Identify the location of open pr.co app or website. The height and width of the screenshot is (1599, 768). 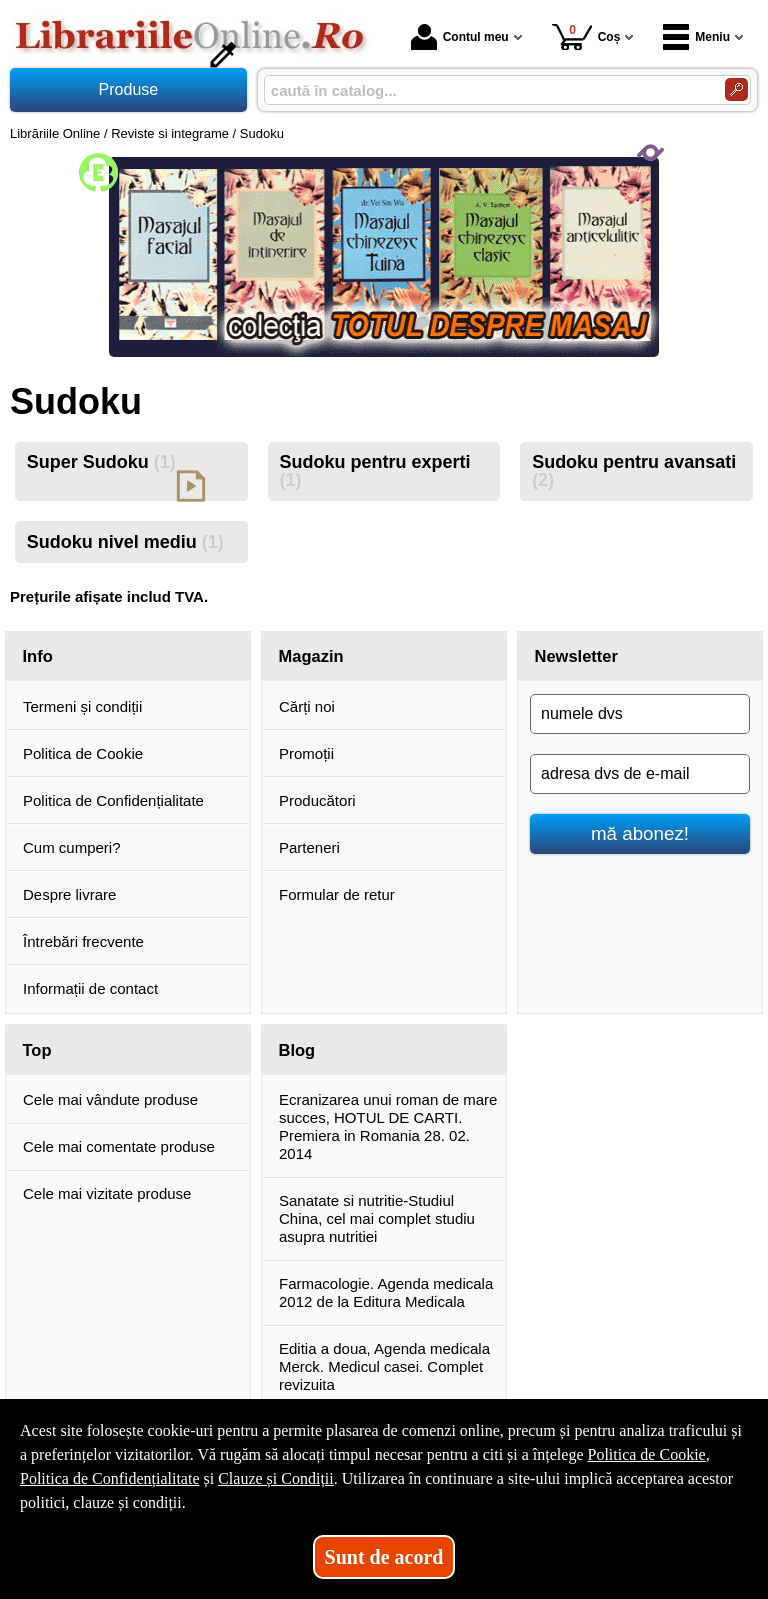
(650, 152).